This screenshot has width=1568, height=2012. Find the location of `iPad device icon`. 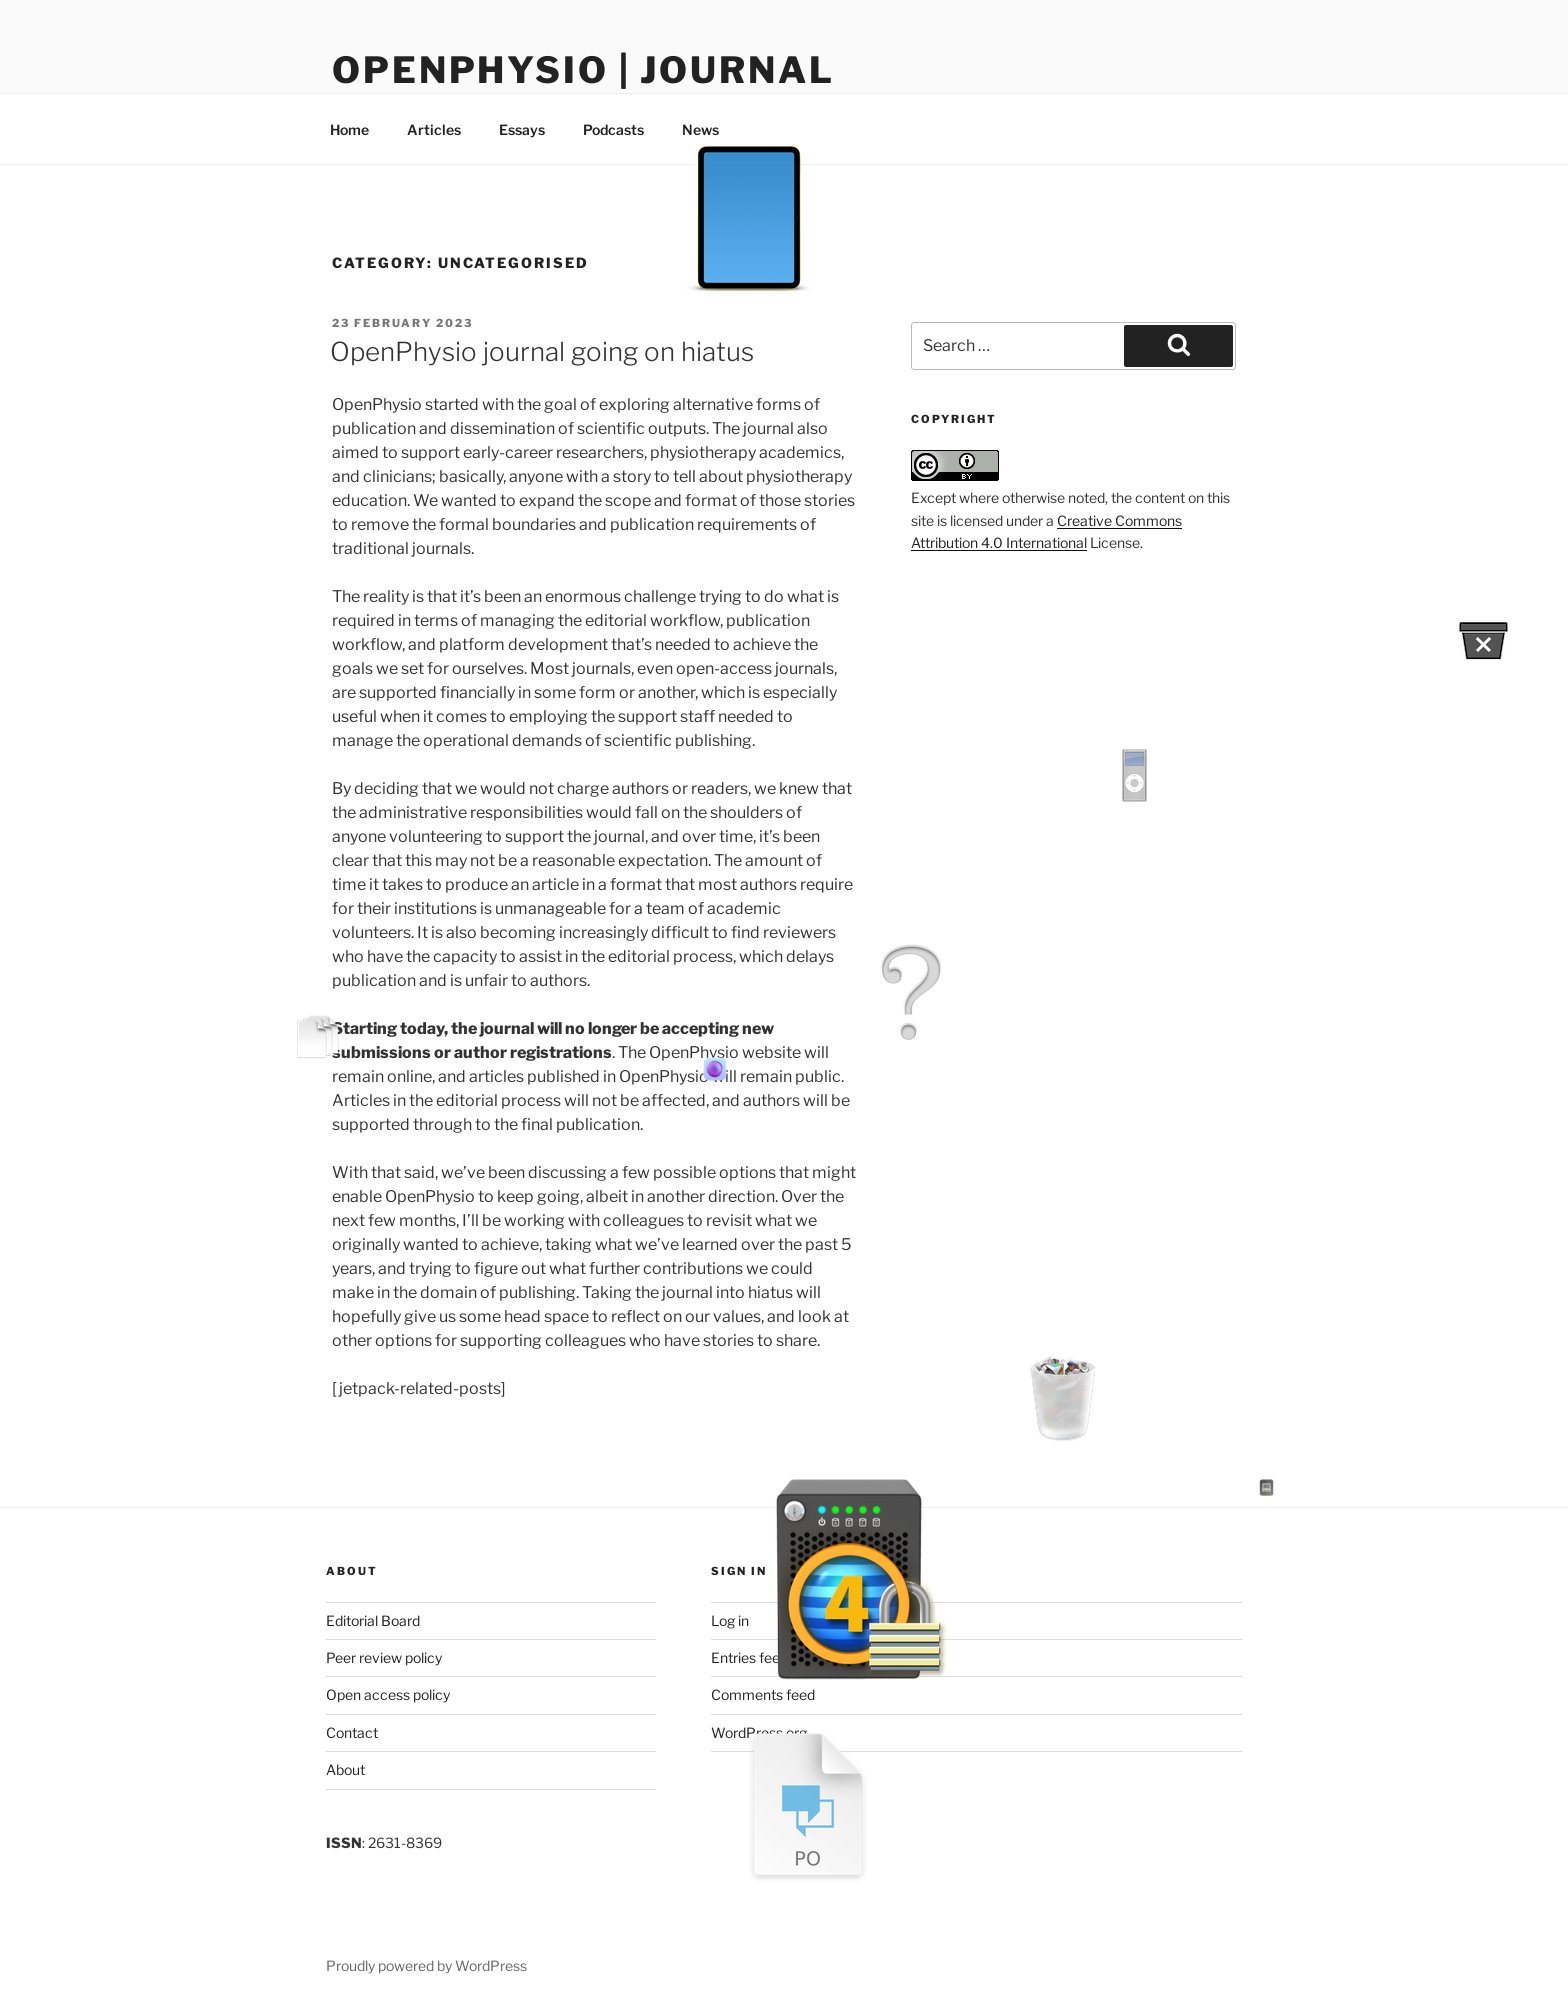

iPad device icon is located at coordinates (749, 219).